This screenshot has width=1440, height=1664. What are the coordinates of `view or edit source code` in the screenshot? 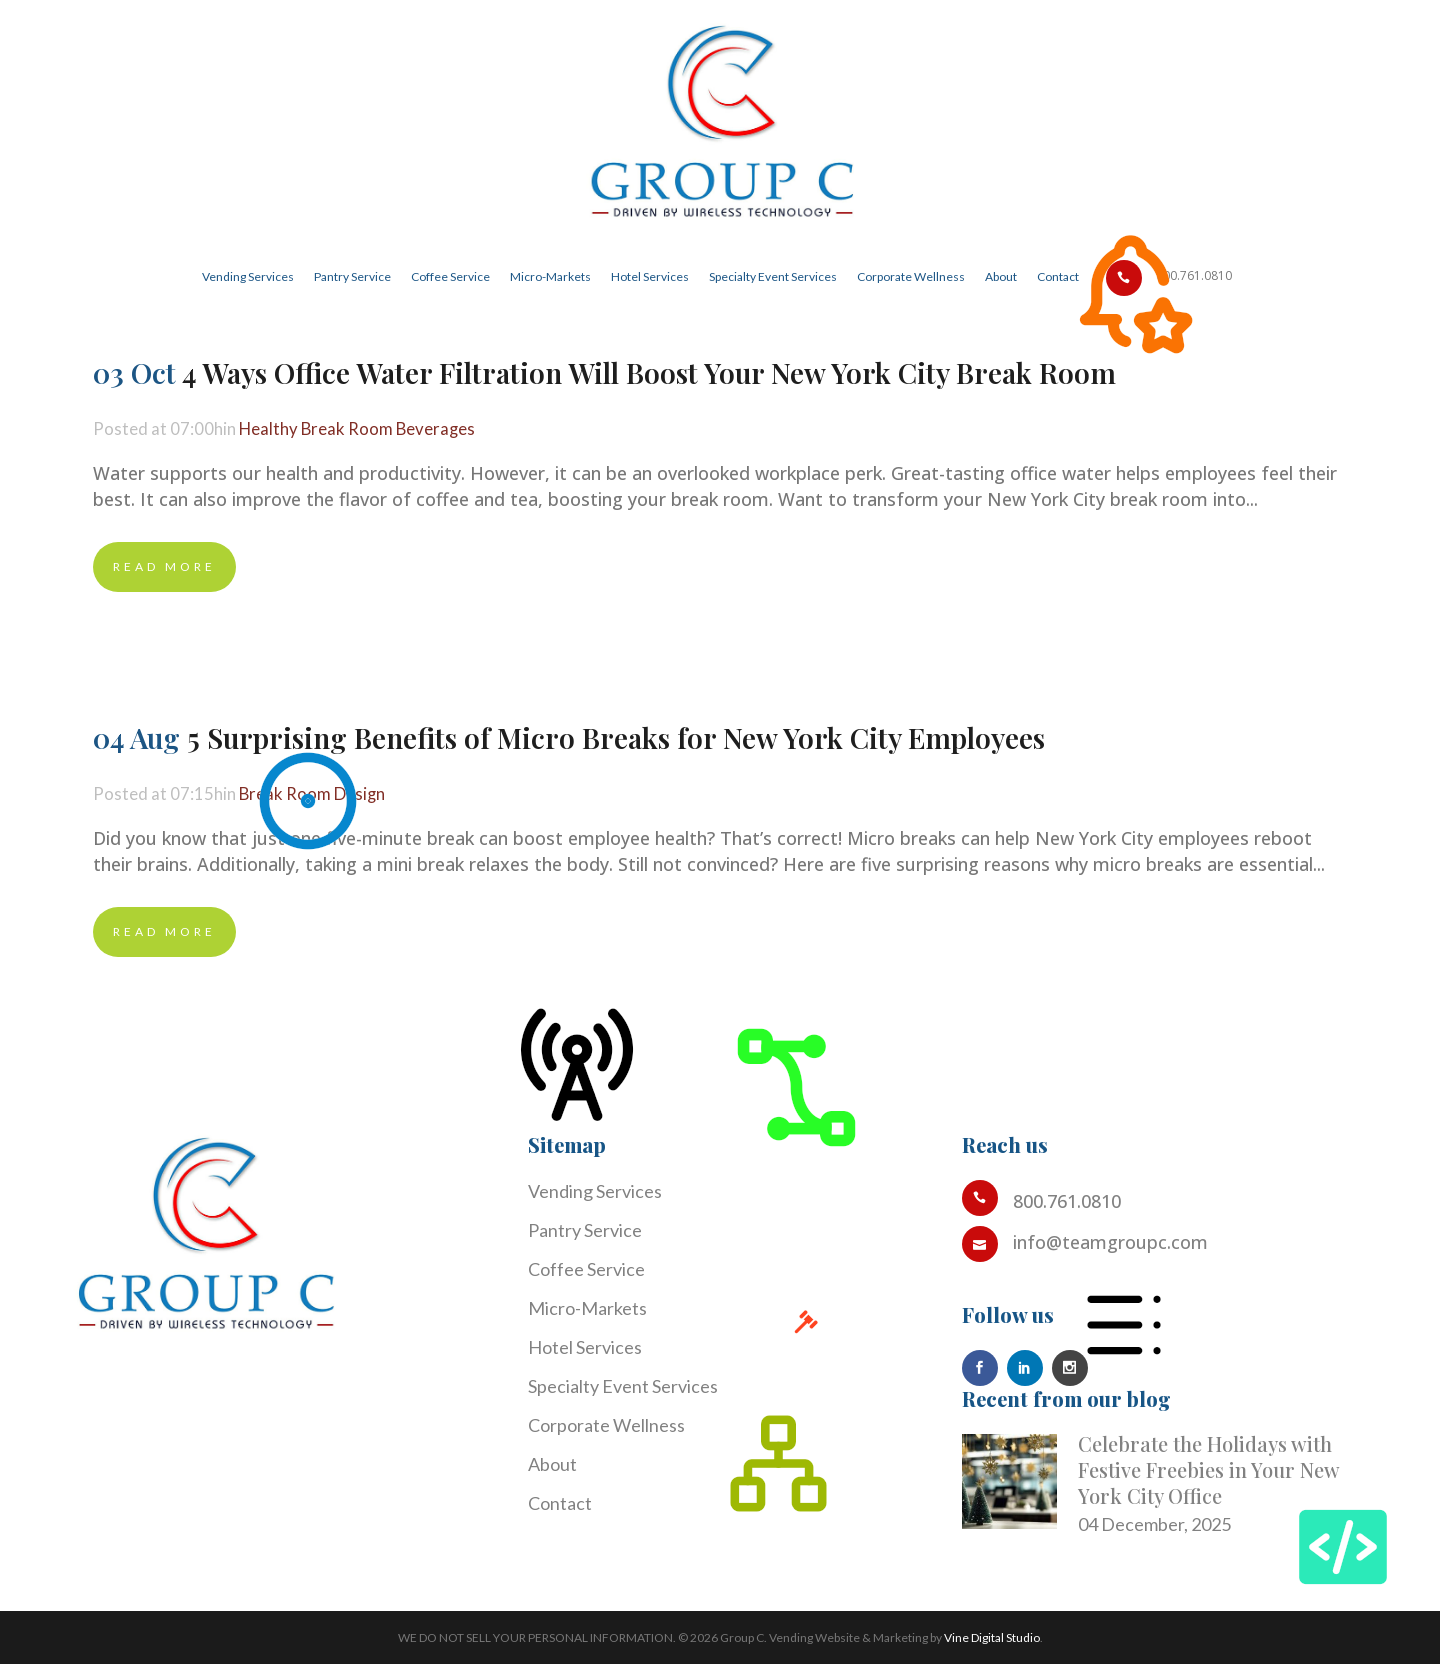 It's located at (1343, 1547).